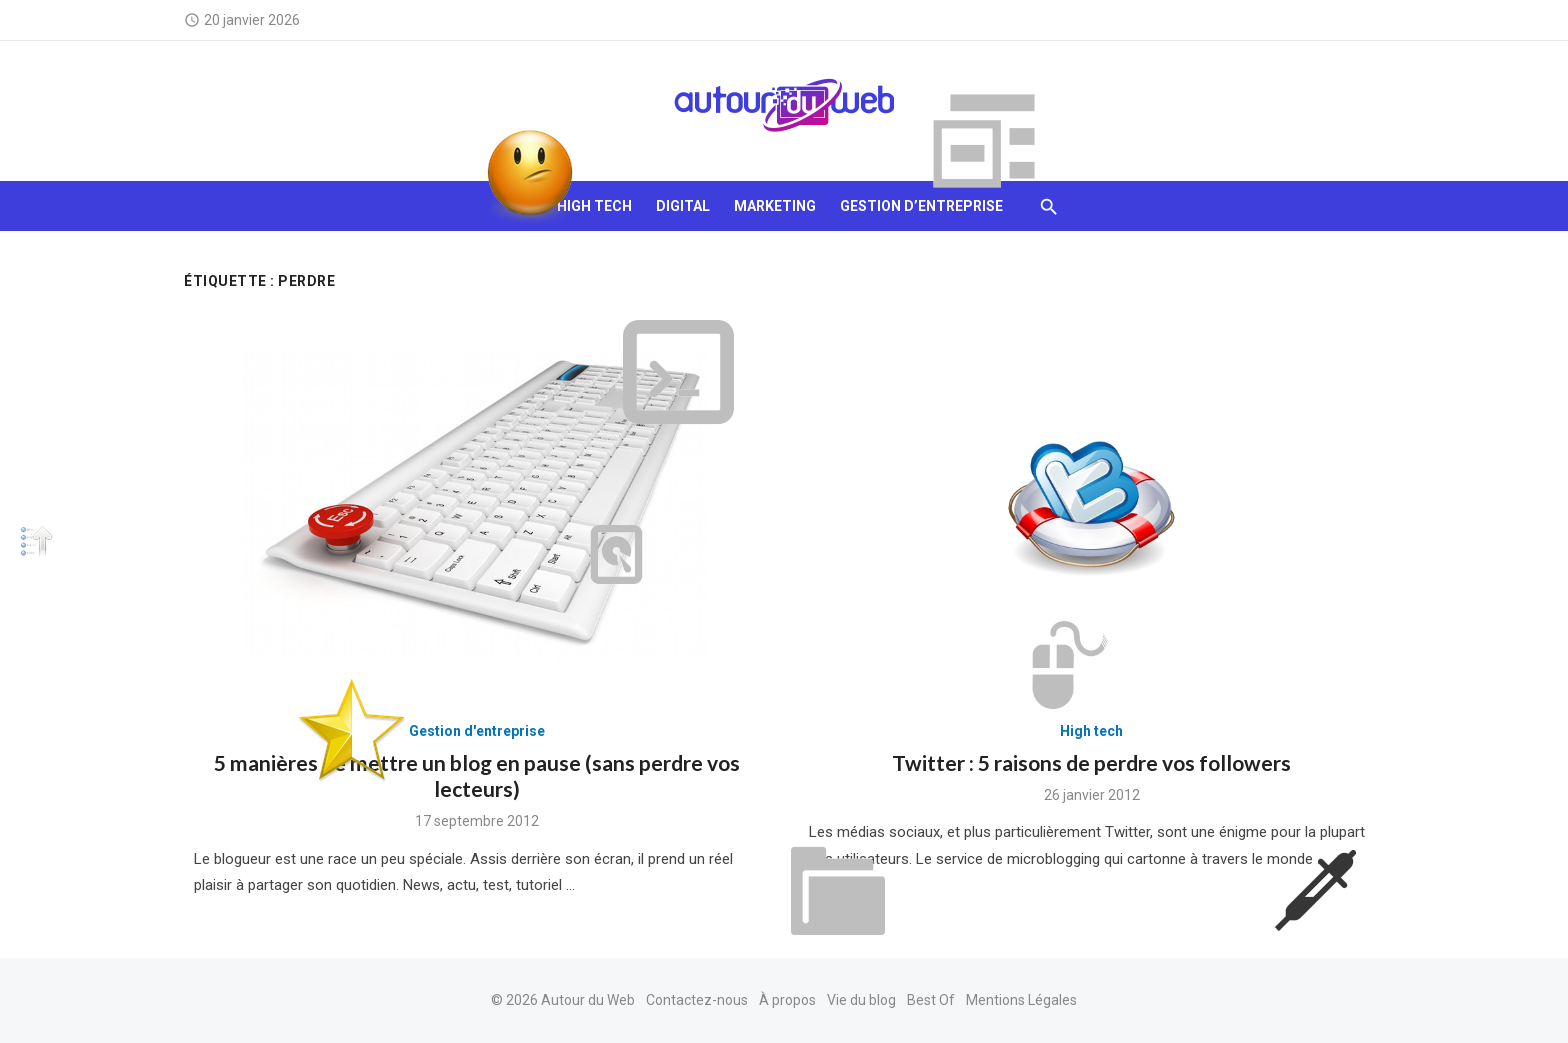  What do you see at coordinates (530, 176) in the screenshot?
I see `indicates uncertainty or hesitation about an action` at bounding box center [530, 176].